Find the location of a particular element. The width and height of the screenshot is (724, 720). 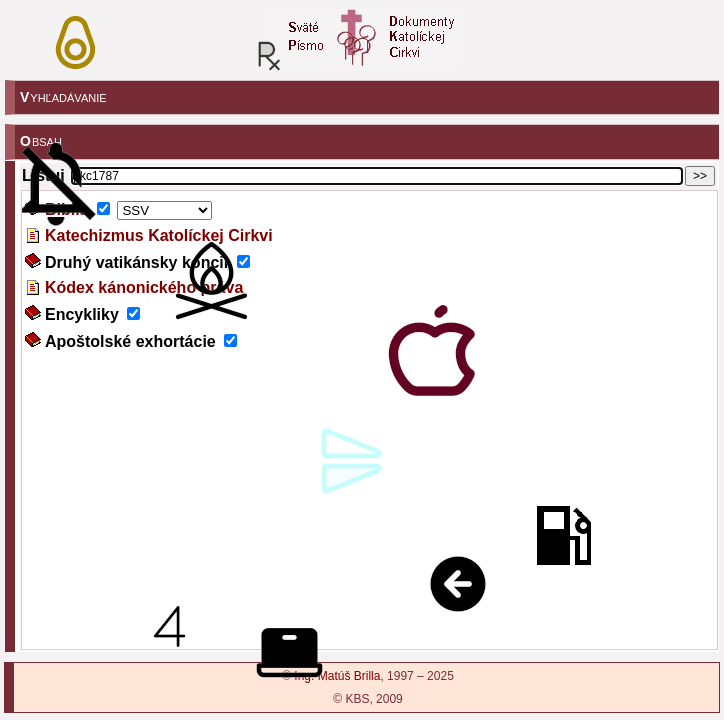

flip image vertically is located at coordinates (349, 461).